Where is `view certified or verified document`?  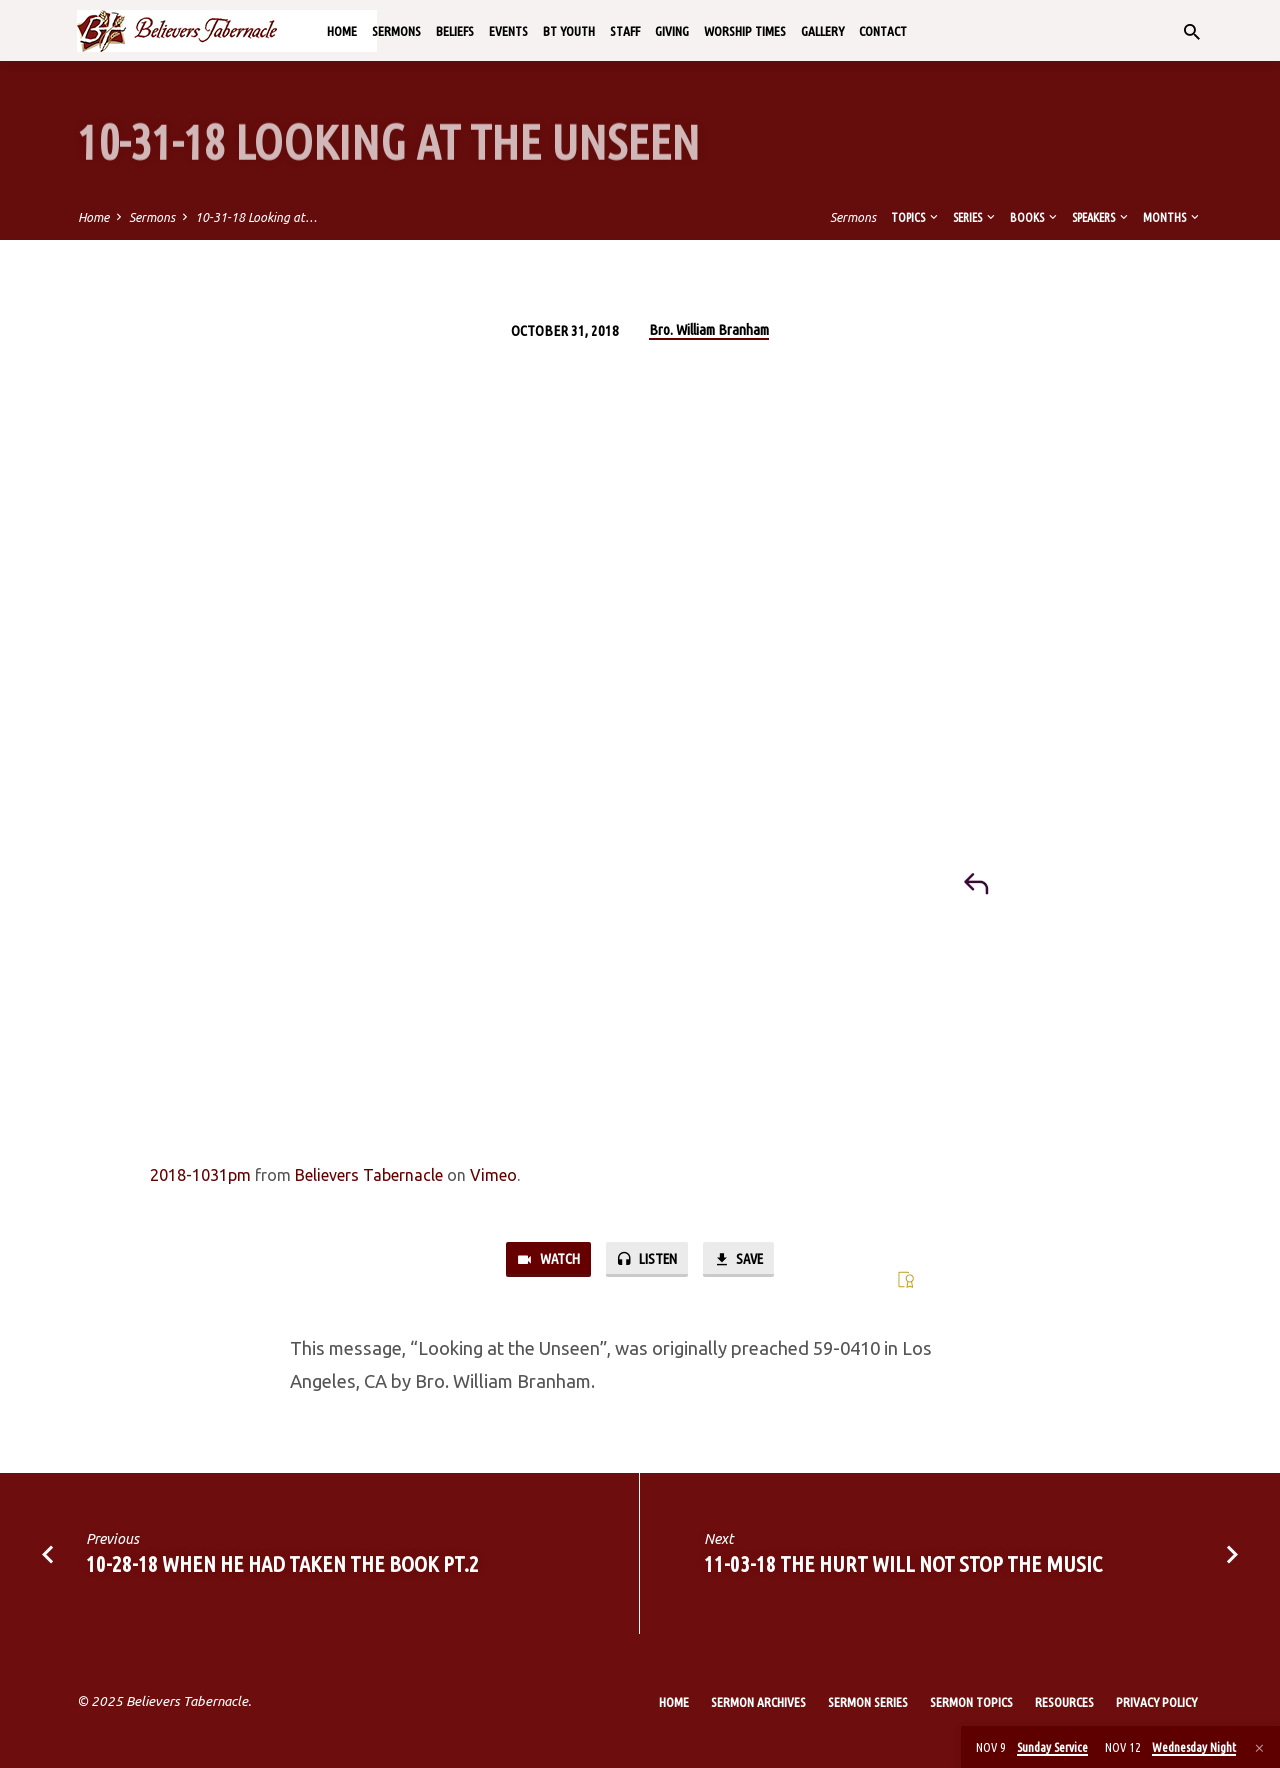 view certified or verified document is located at coordinates (905, 1279).